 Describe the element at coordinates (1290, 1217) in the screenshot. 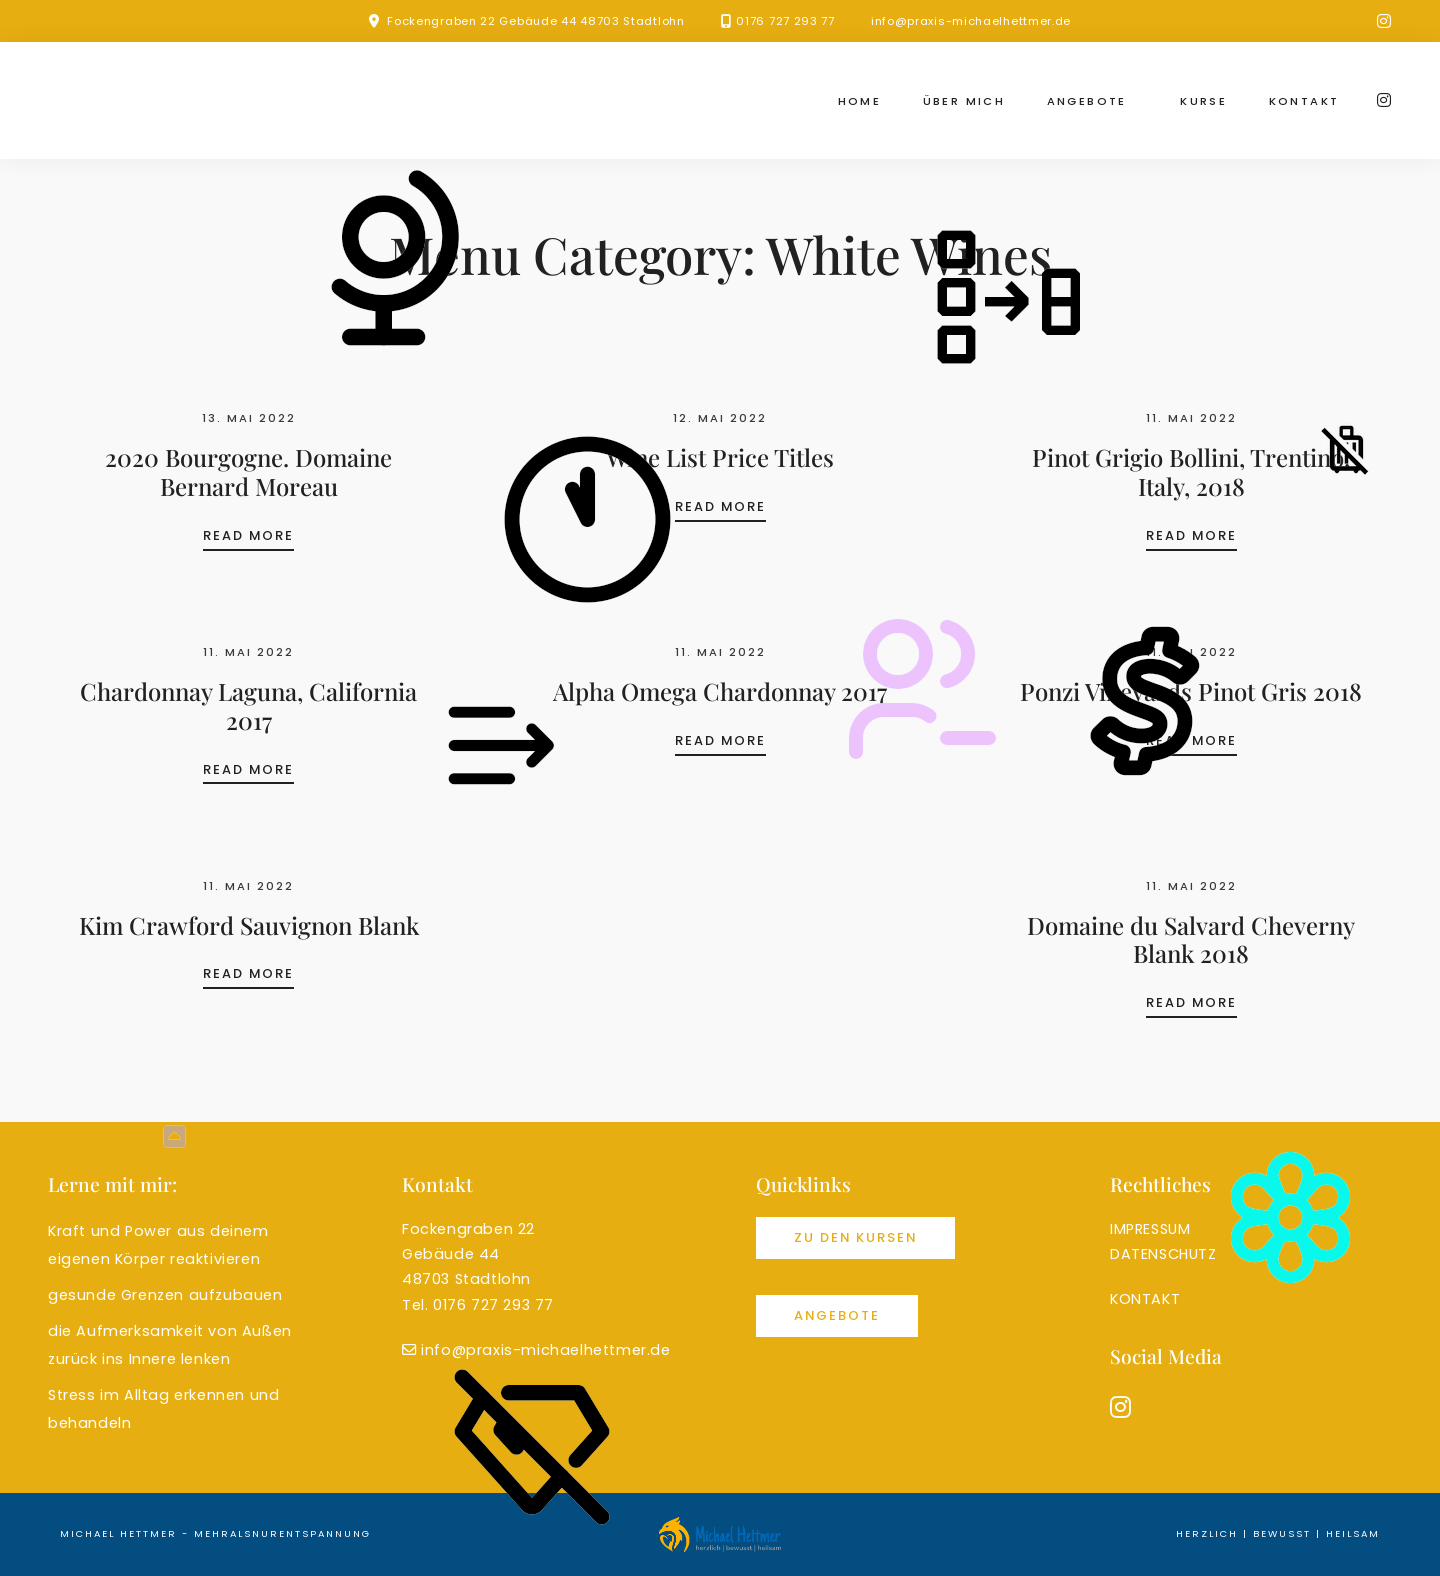

I see `access garden or plant care features` at that location.